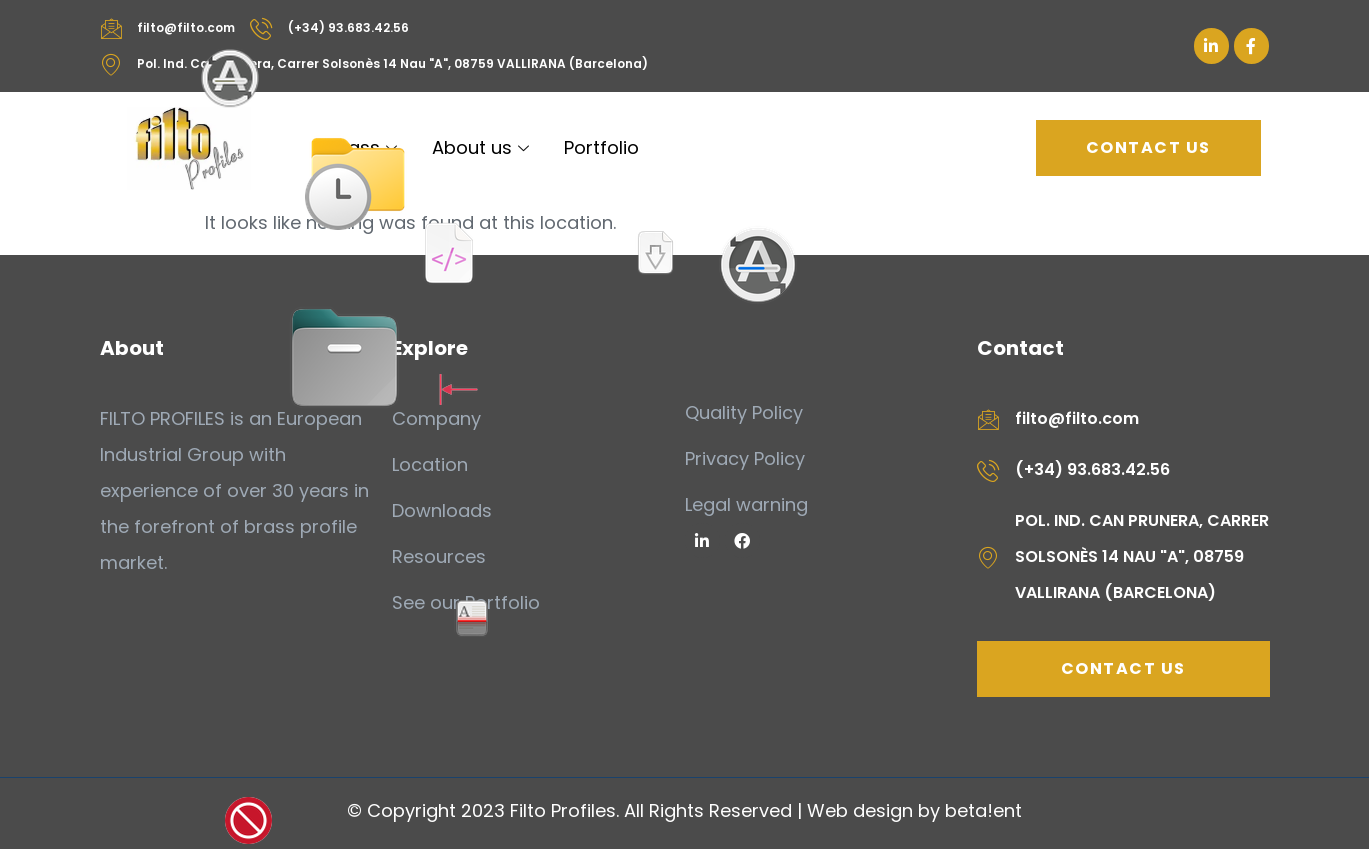  I want to click on check for and install system software updates, so click(758, 265).